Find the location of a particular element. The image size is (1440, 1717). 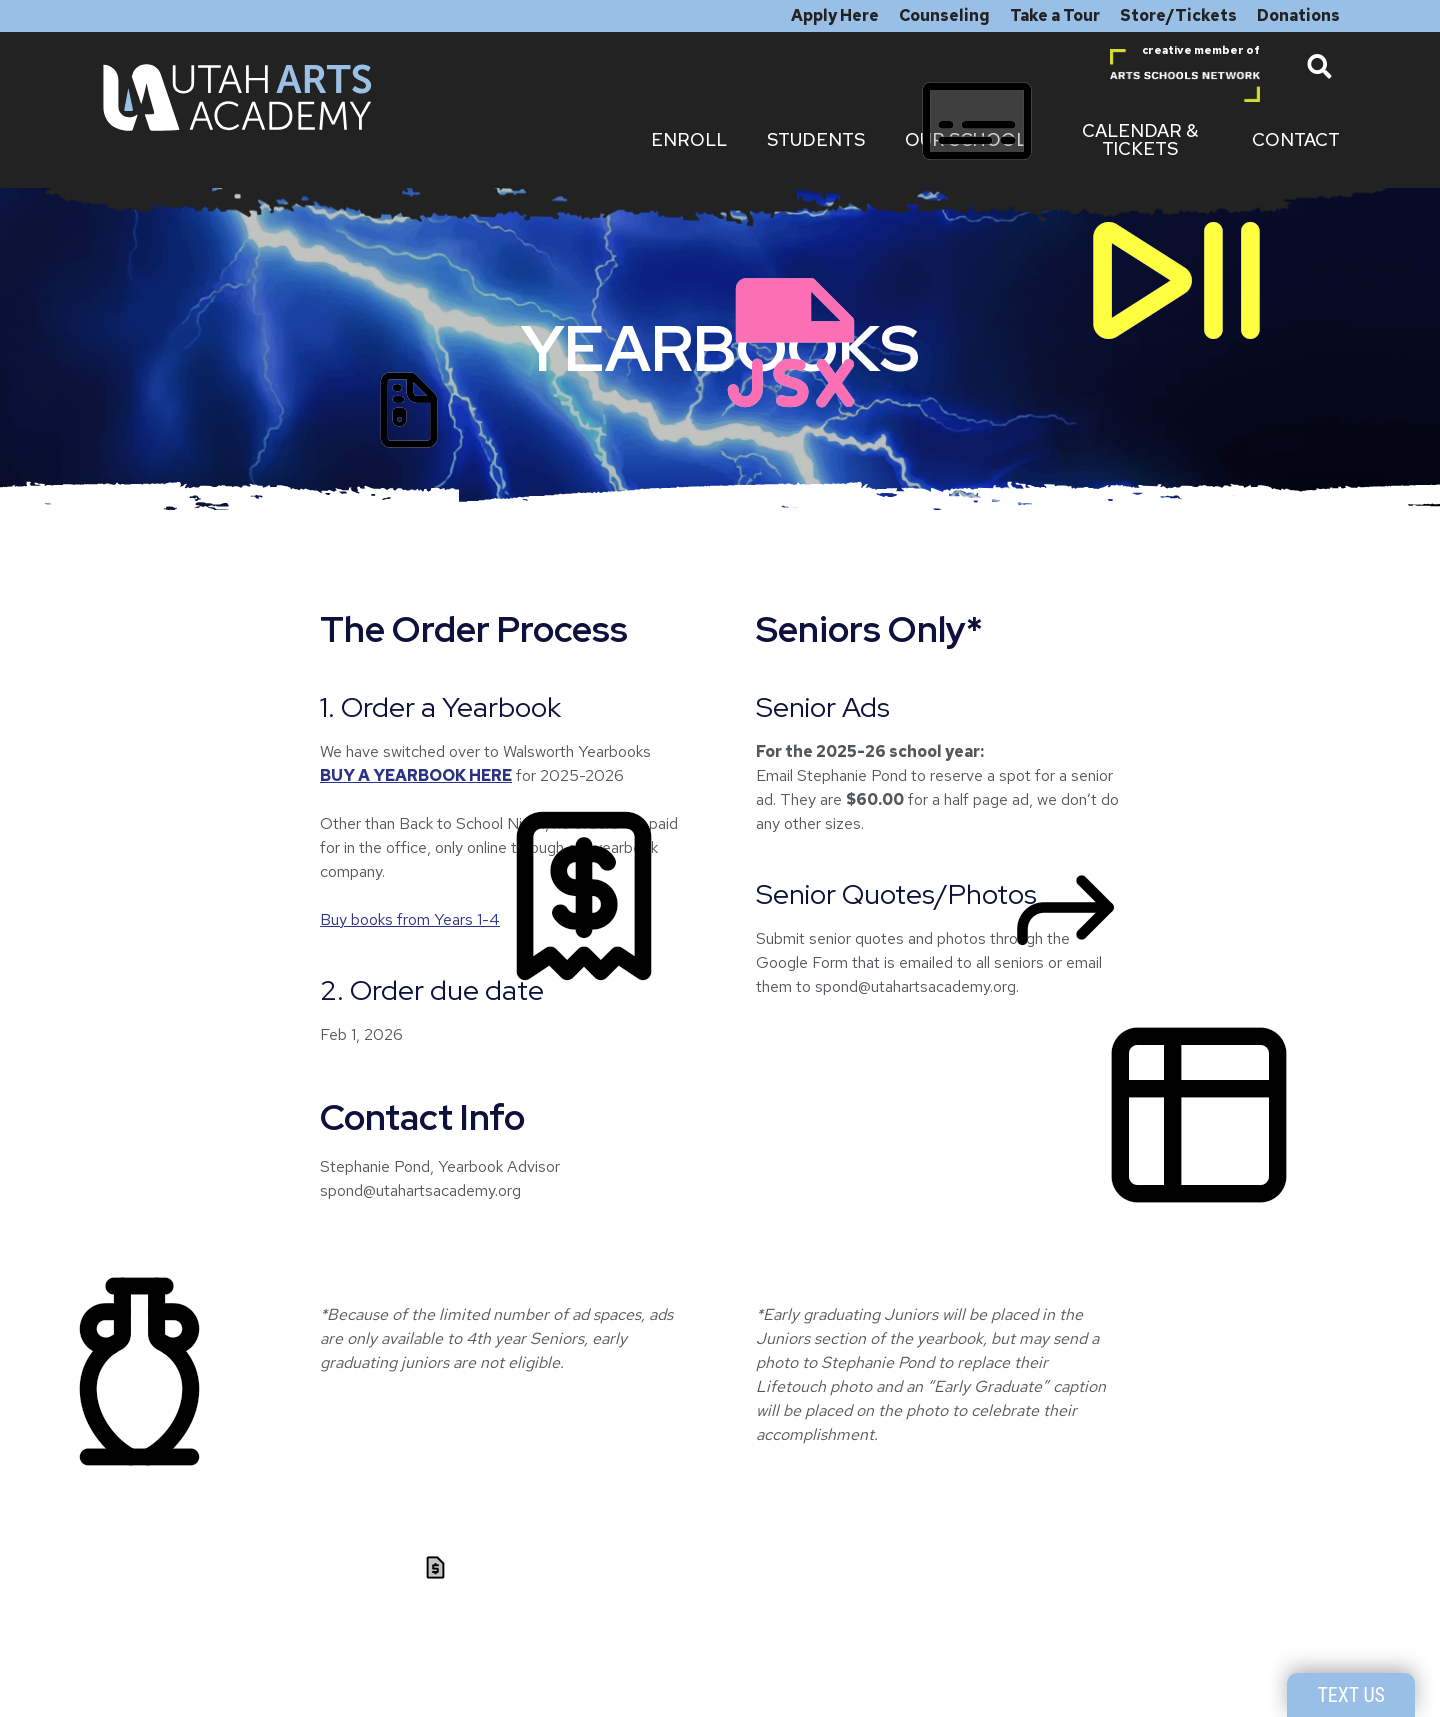

view invoice or billing document is located at coordinates (435, 1567).